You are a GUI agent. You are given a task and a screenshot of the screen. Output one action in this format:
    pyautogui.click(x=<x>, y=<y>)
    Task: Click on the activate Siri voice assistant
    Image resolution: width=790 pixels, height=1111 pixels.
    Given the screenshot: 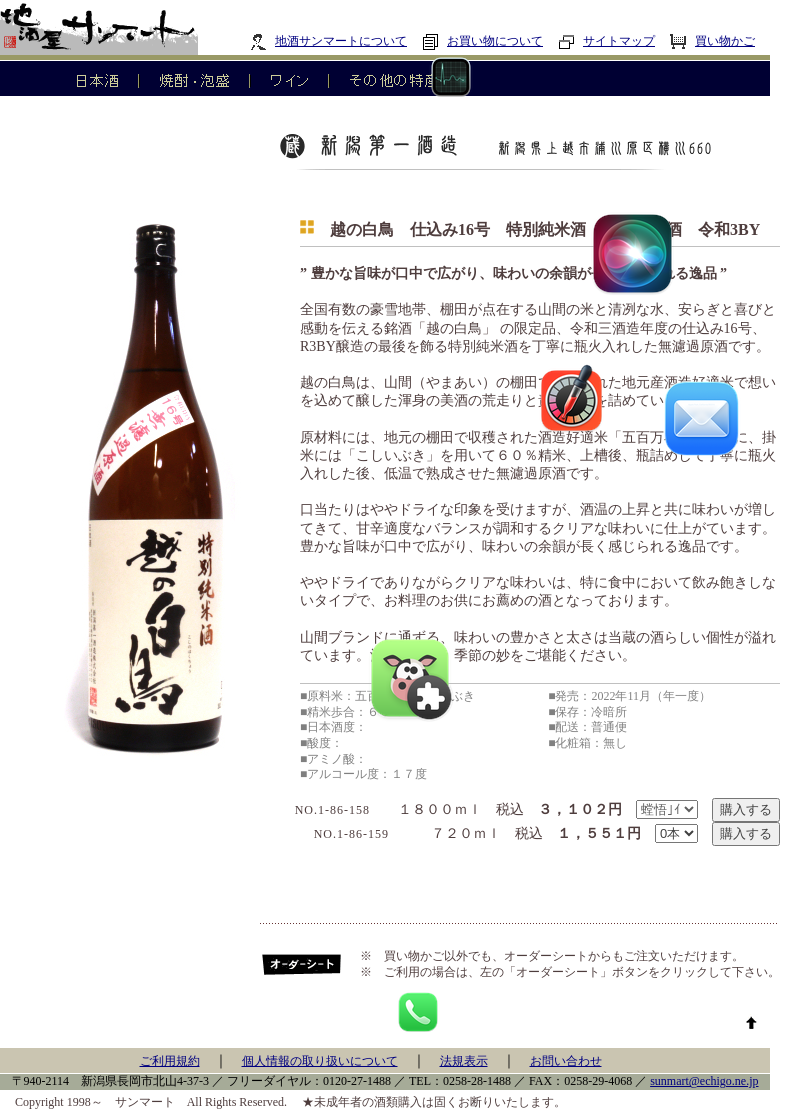 What is the action you would take?
    pyautogui.click(x=632, y=253)
    